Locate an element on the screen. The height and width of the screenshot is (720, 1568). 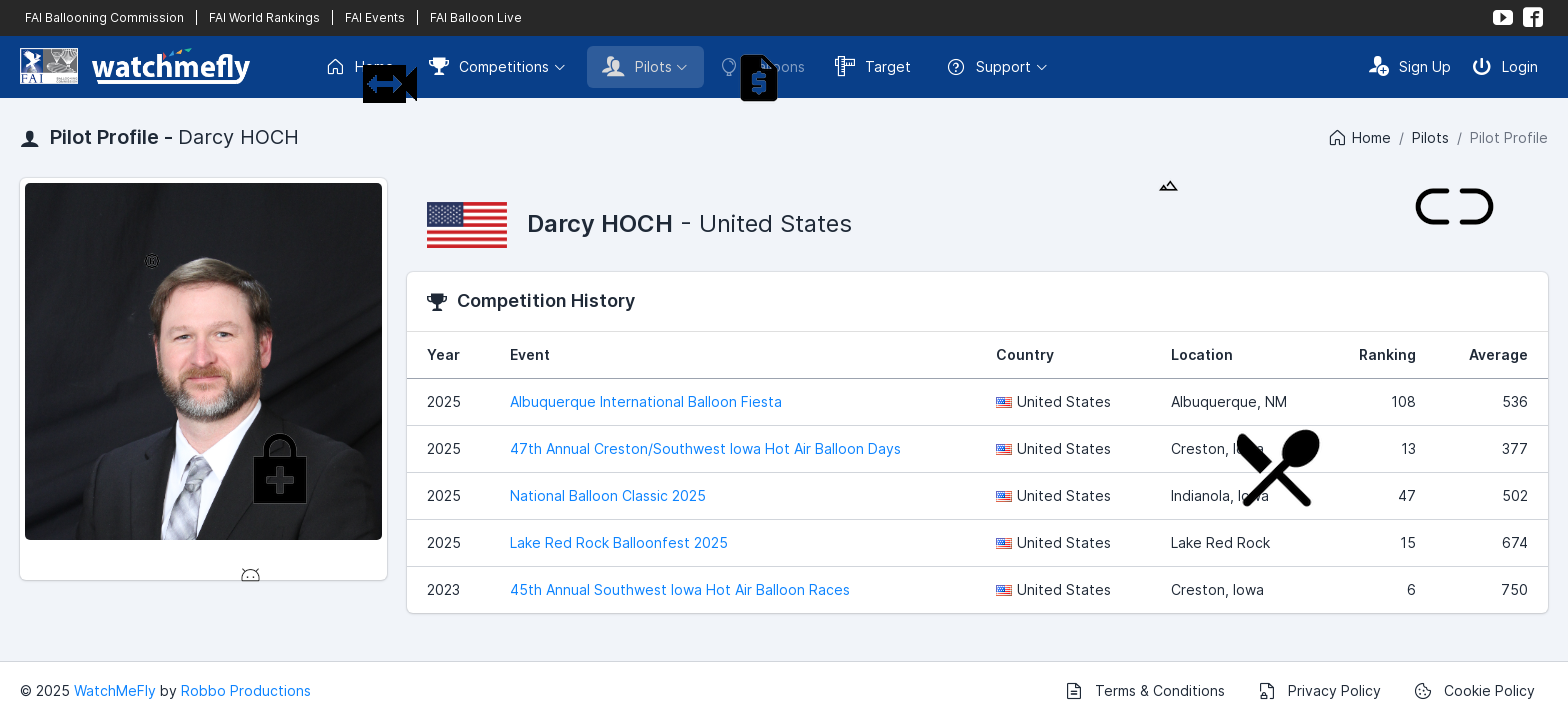
android device or platform indicator is located at coordinates (250, 575).